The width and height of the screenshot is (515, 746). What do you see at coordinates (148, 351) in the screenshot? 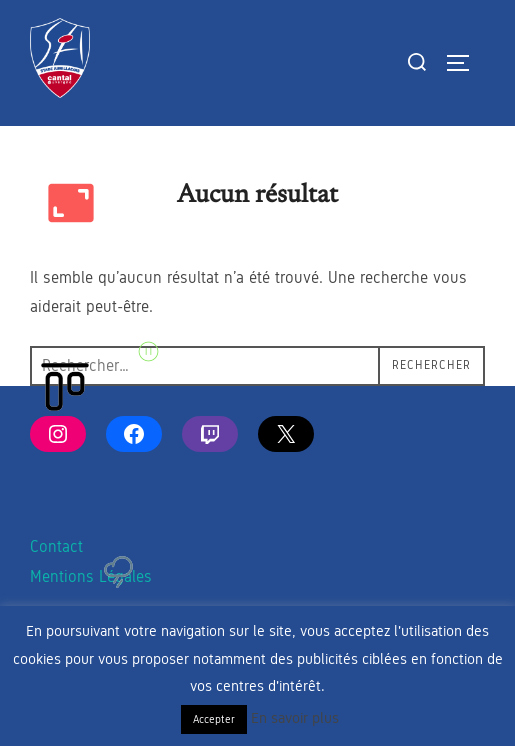
I see `pause media playback` at bounding box center [148, 351].